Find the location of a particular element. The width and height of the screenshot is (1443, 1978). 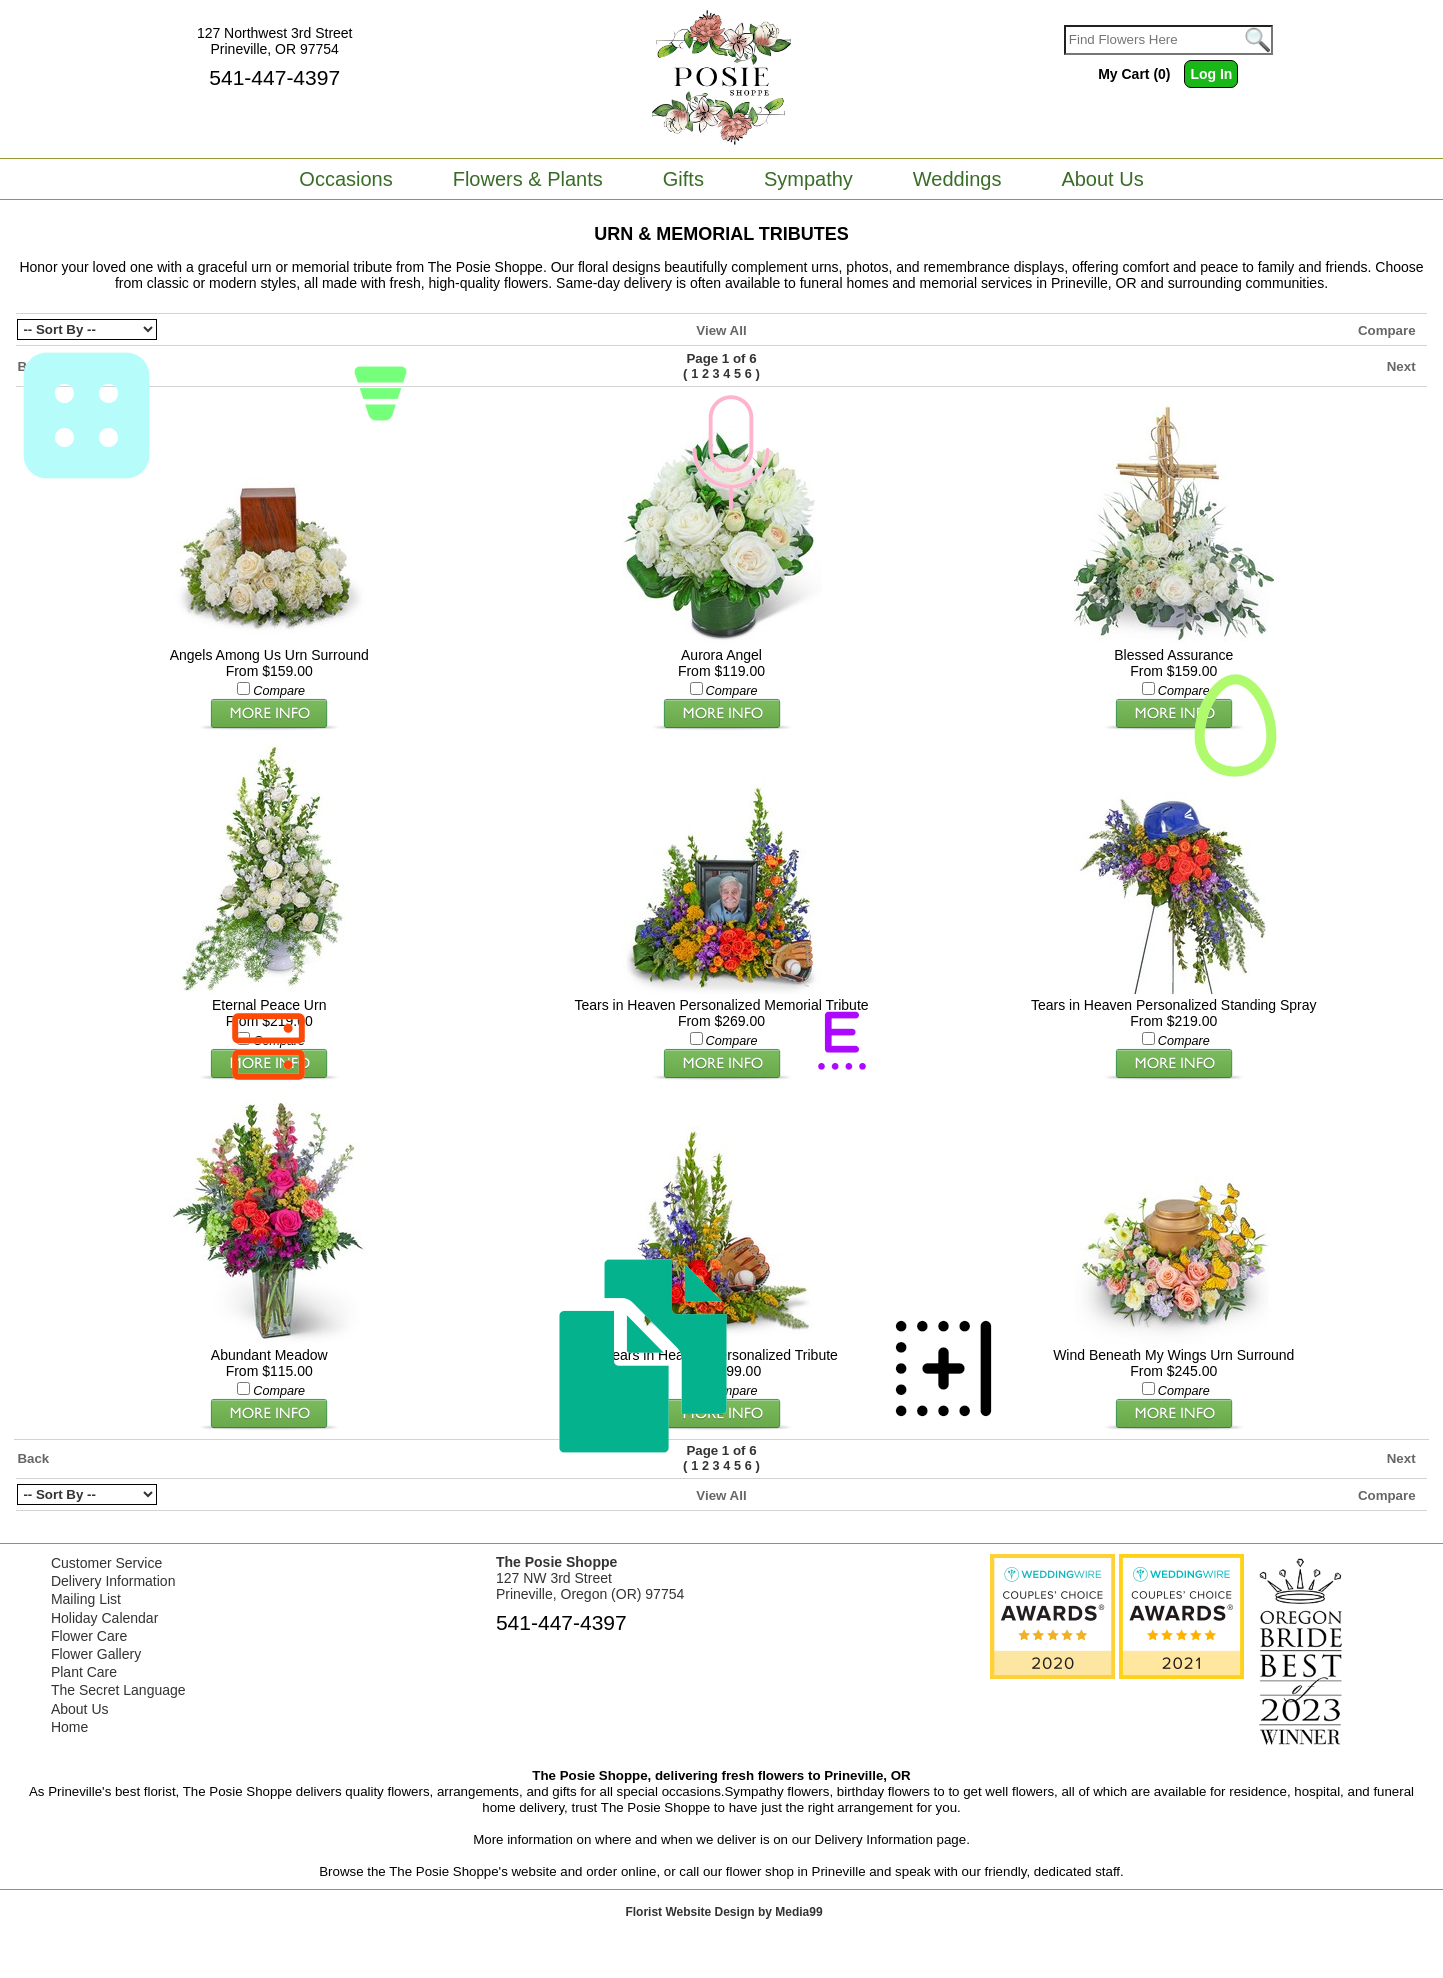

add a right border to selected element is located at coordinates (943, 1368).